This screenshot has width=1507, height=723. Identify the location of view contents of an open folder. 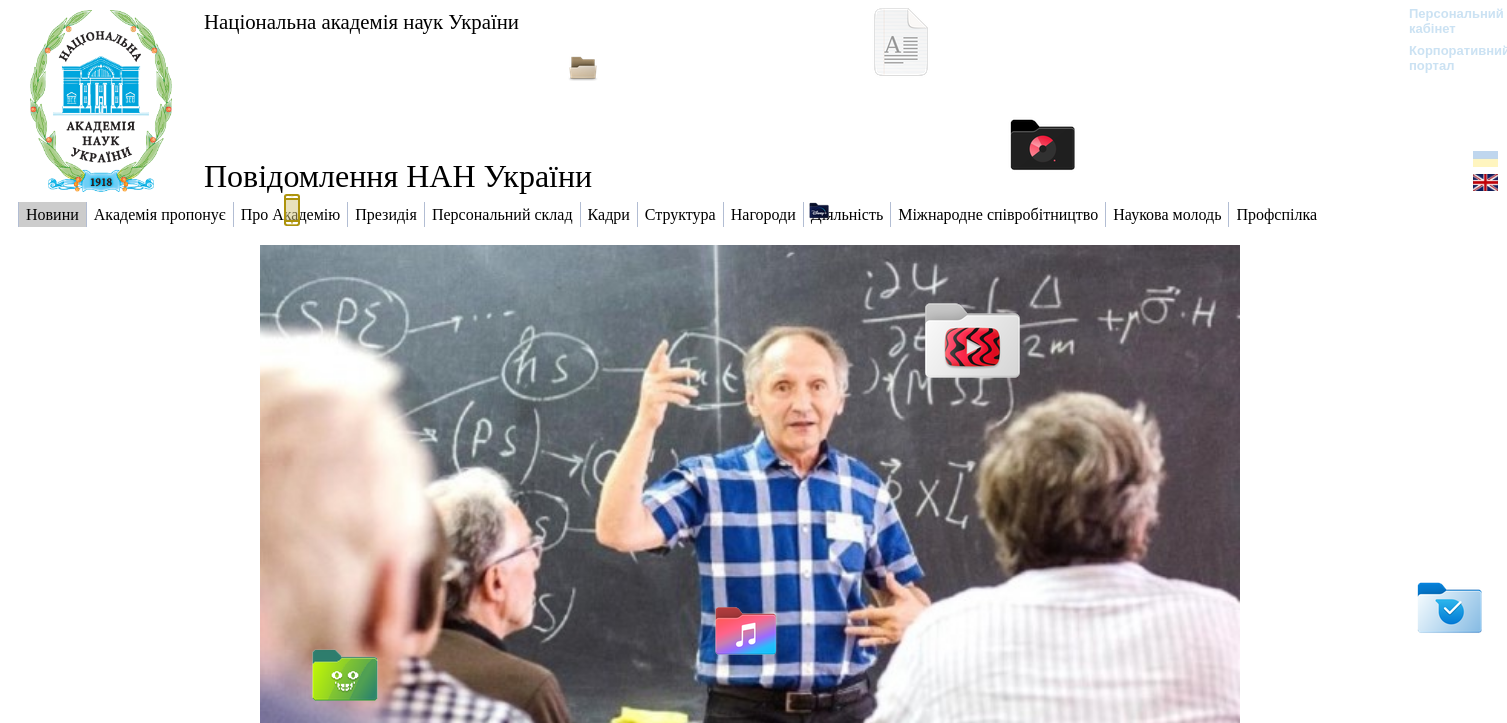
(583, 69).